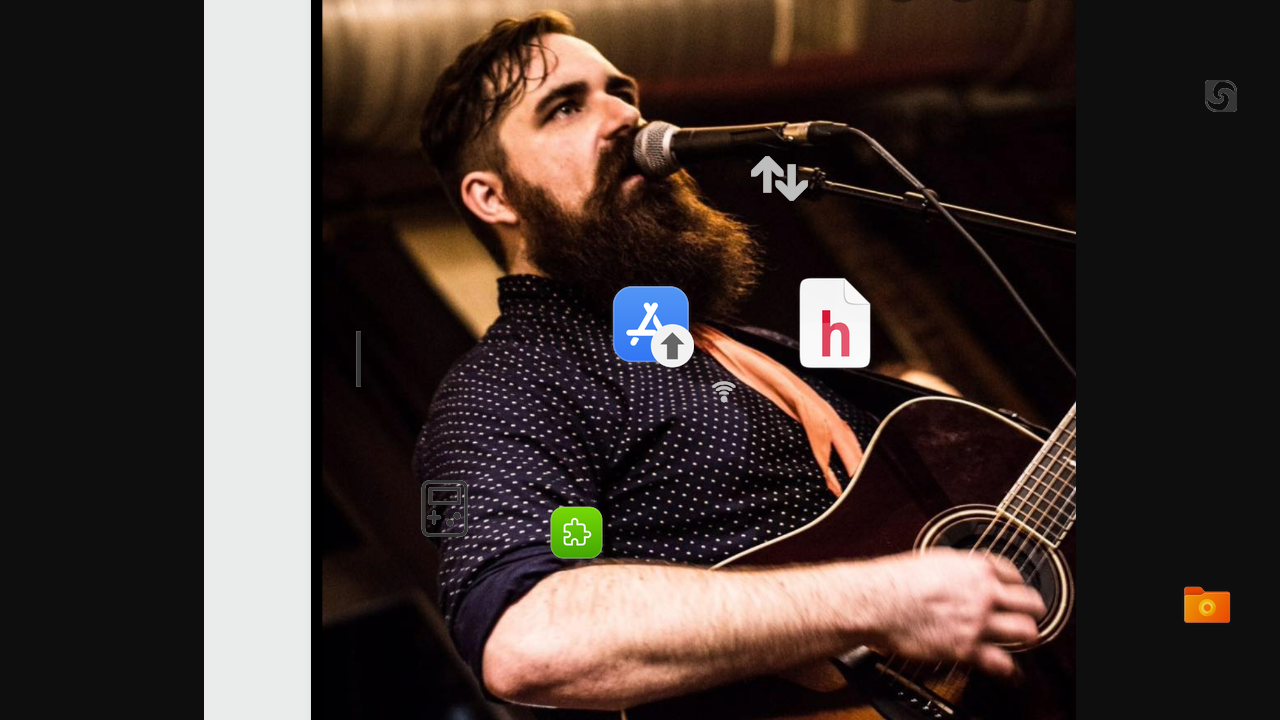 This screenshot has width=1280, height=720. What do you see at coordinates (779, 180) in the screenshot?
I see `sync or refresh email inbox` at bounding box center [779, 180].